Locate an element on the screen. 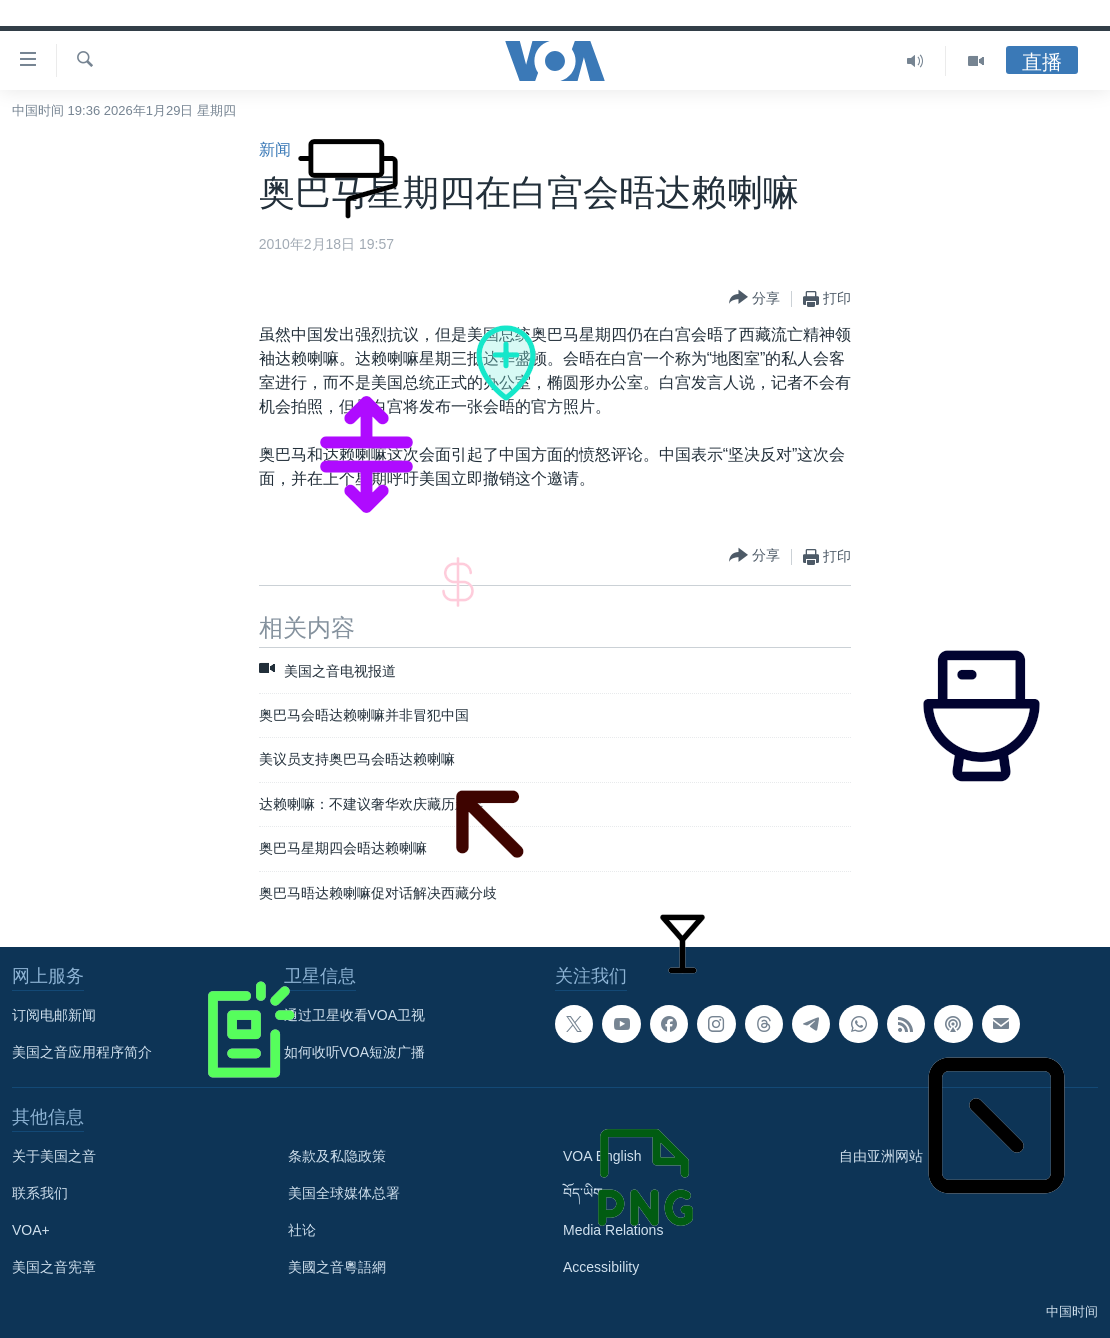 The width and height of the screenshot is (1110, 1338). browse cocktail or drink recipes is located at coordinates (682, 942).